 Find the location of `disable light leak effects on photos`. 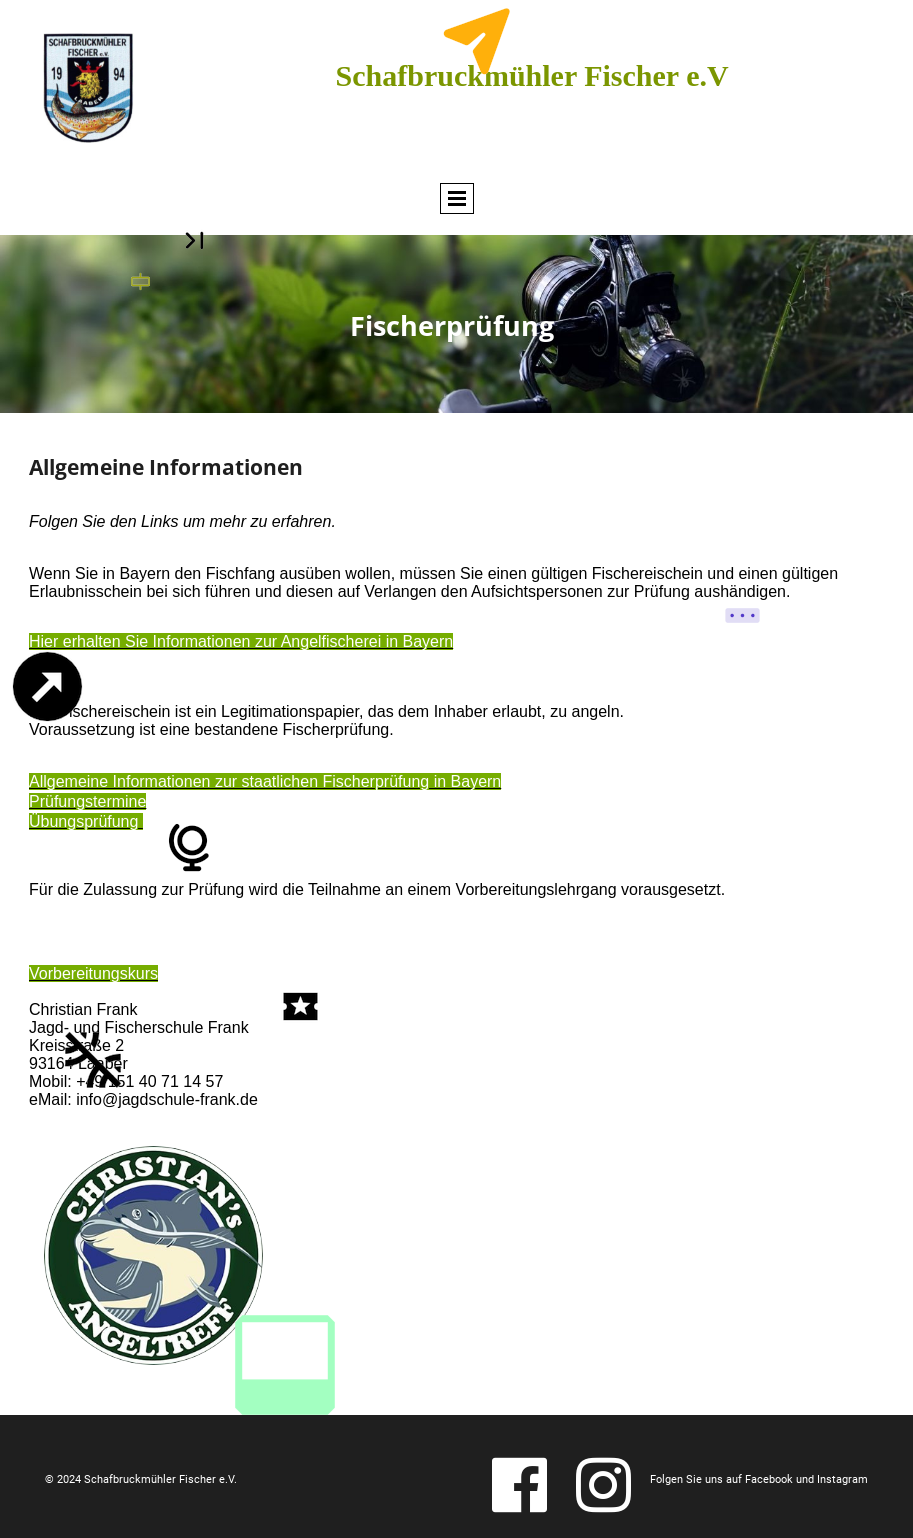

disable light leak effects on photos is located at coordinates (93, 1060).